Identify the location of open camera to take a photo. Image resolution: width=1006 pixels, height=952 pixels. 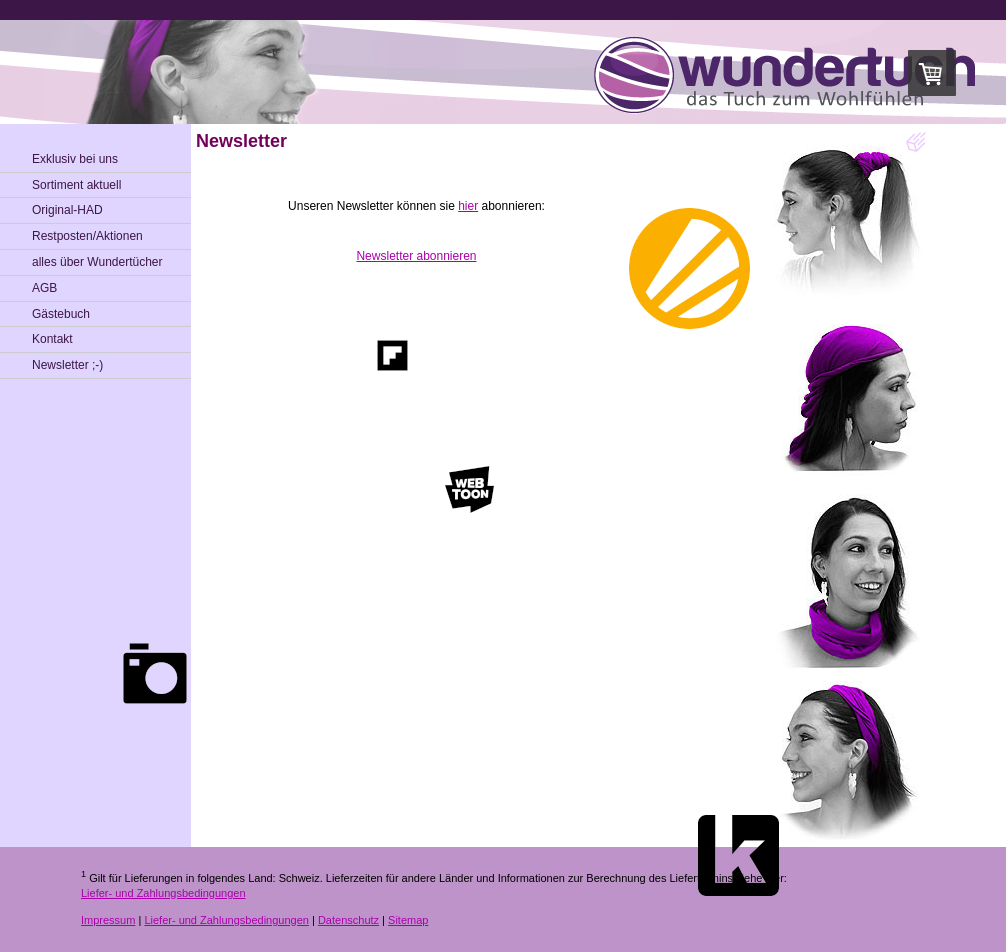
(155, 675).